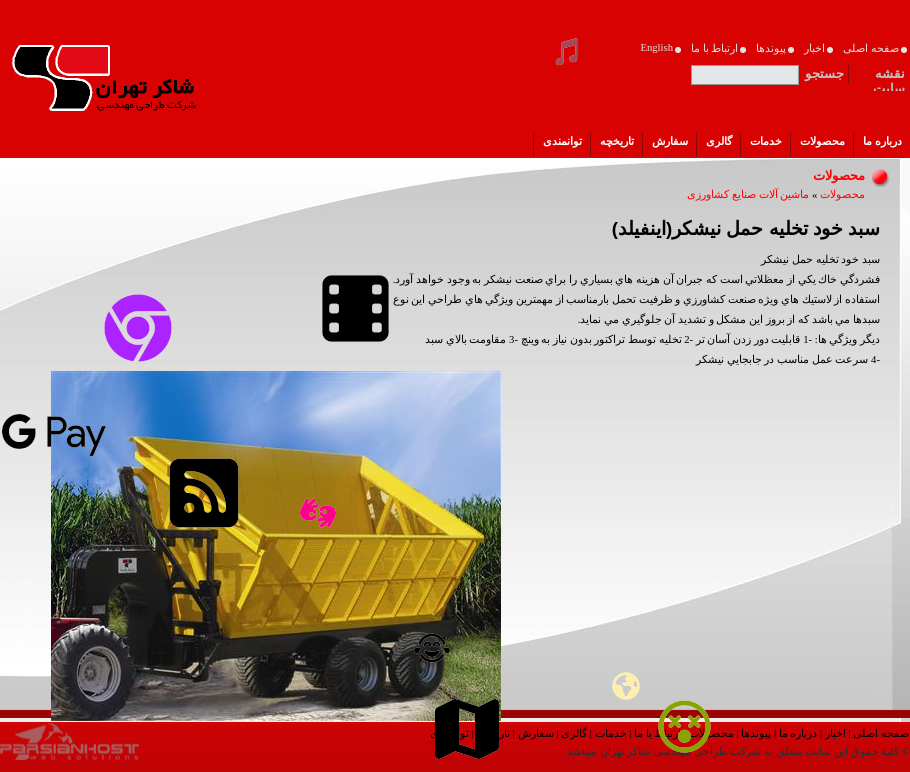 The width and height of the screenshot is (910, 772). I want to click on access music library or player, so click(566, 51).